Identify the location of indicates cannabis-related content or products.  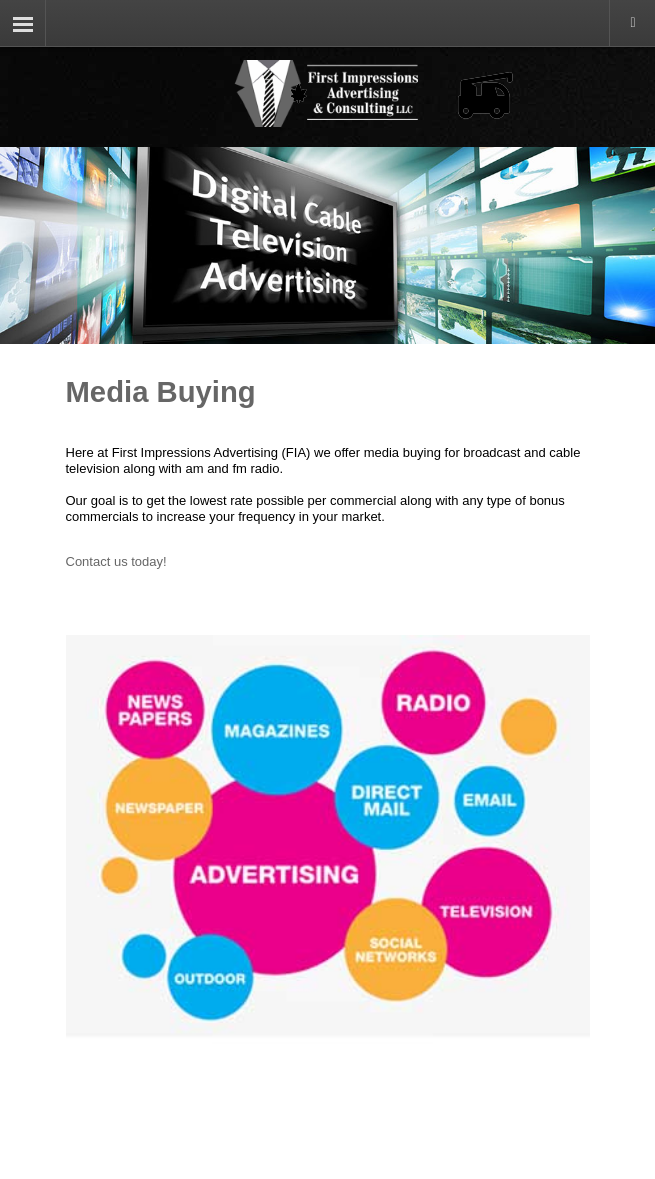
(298, 93).